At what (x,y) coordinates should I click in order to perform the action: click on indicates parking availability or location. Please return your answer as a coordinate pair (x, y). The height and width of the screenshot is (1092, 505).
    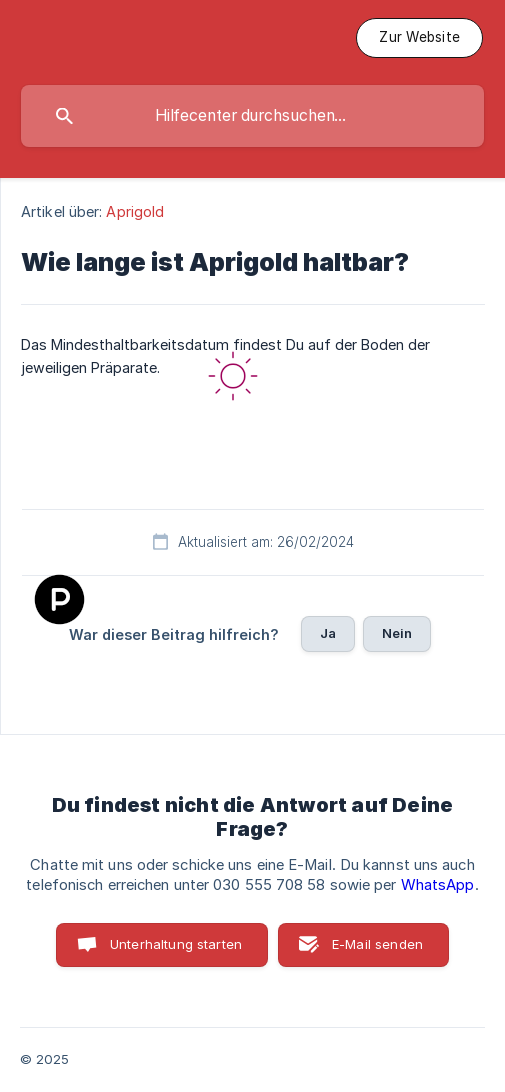
    Looking at the image, I should click on (59, 599).